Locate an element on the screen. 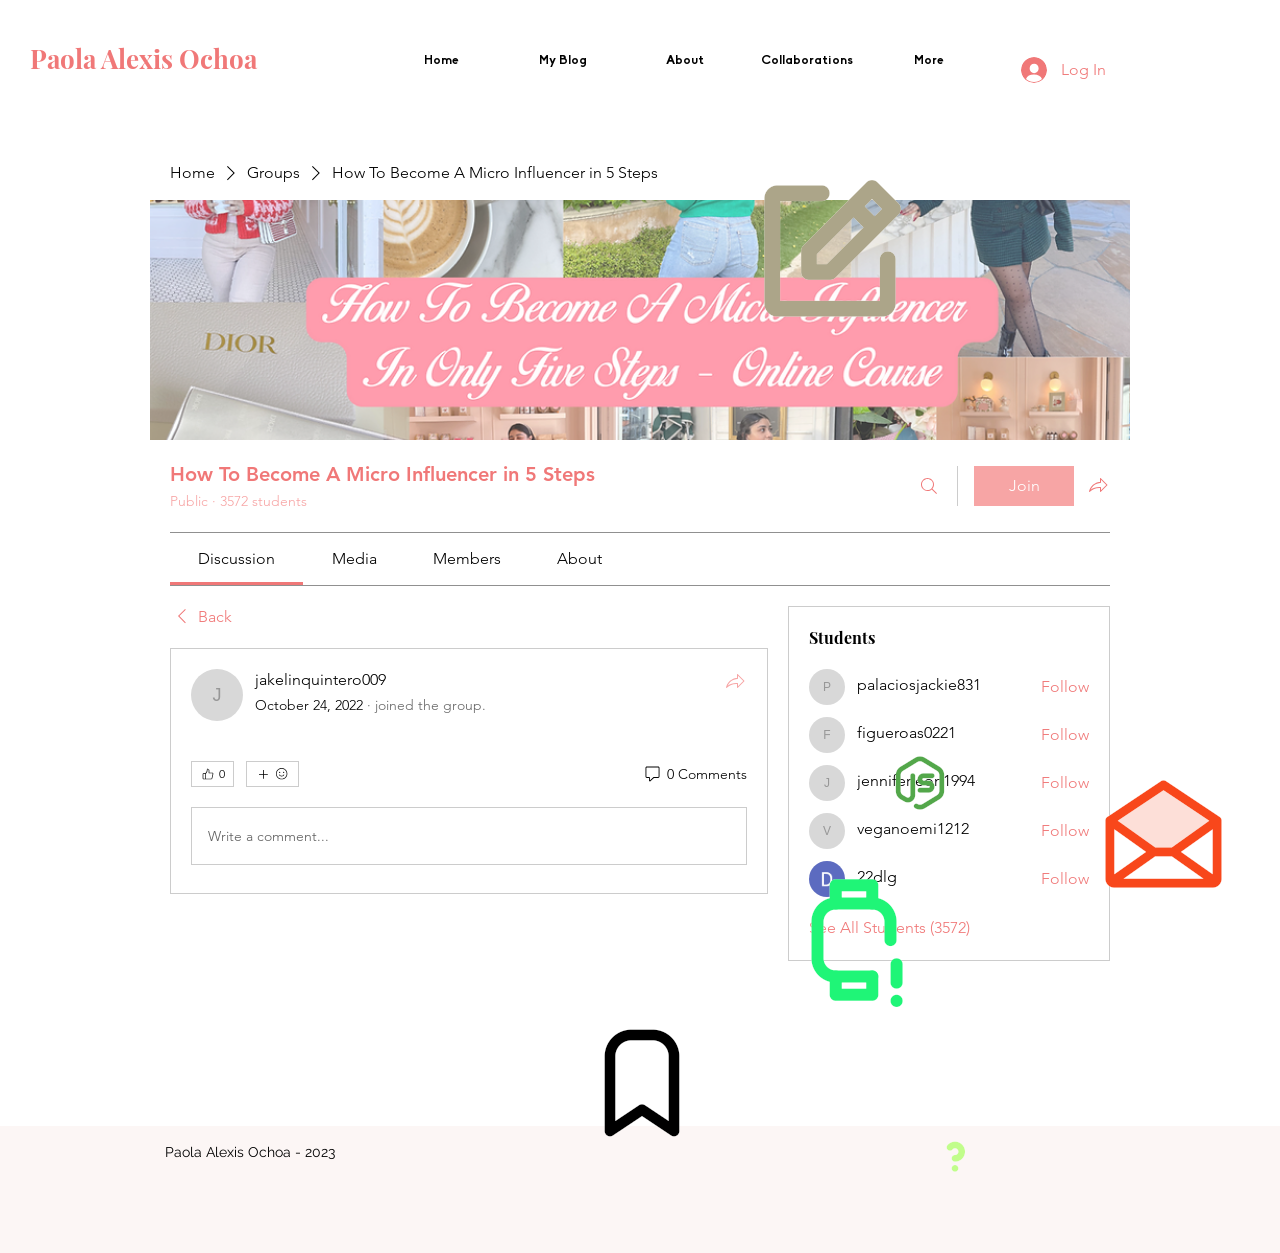 This screenshot has width=1280, height=1253. access help or support information is located at coordinates (955, 1155).